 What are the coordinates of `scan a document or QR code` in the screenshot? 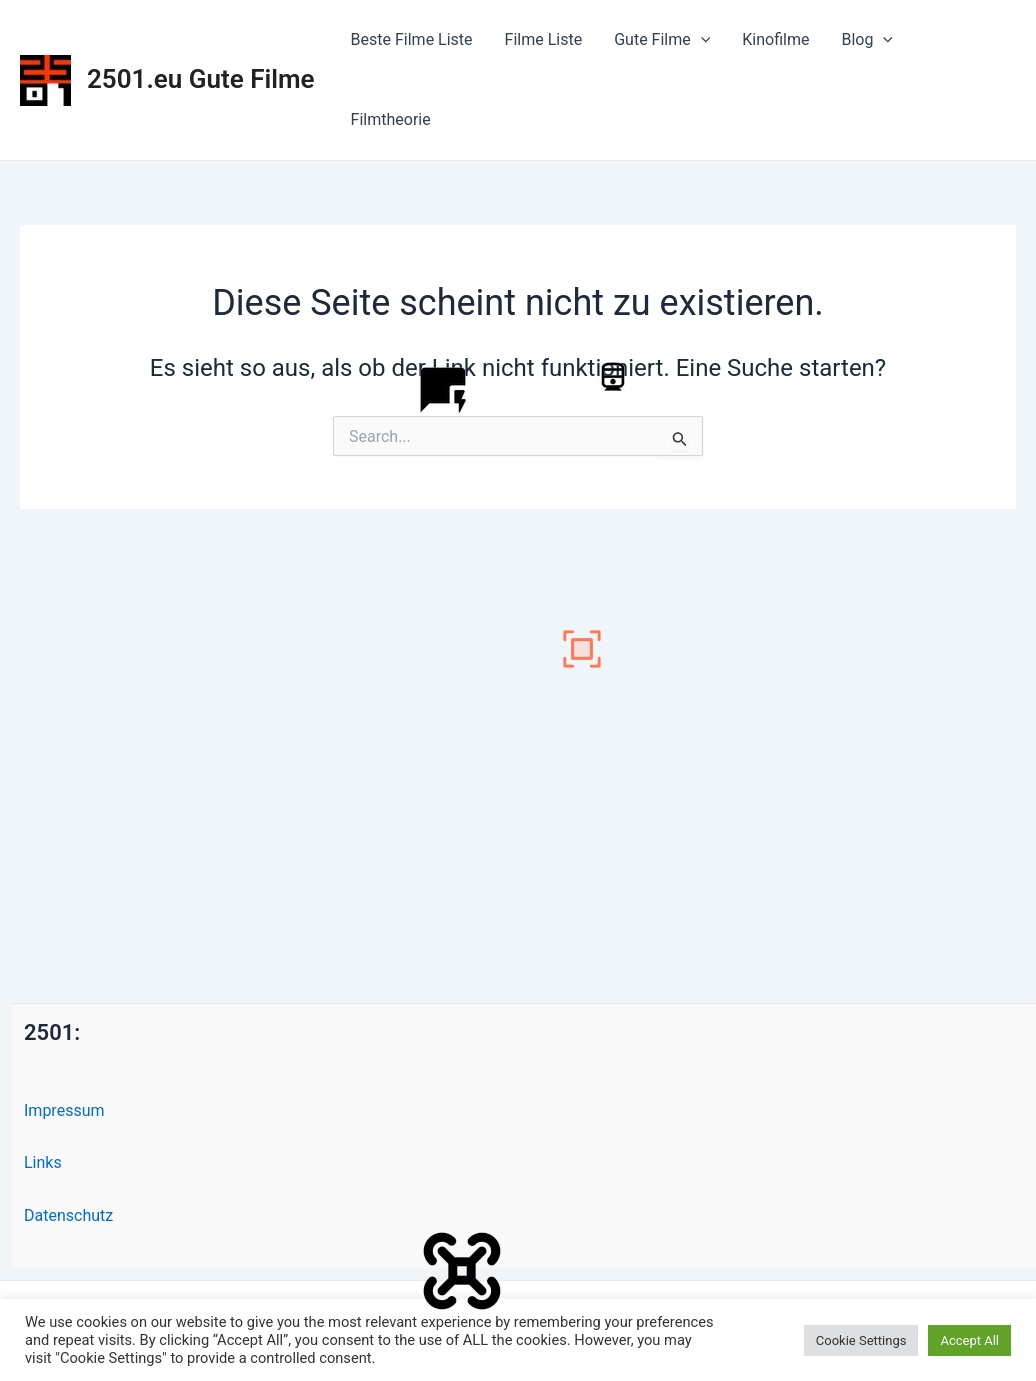 It's located at (582, 649).